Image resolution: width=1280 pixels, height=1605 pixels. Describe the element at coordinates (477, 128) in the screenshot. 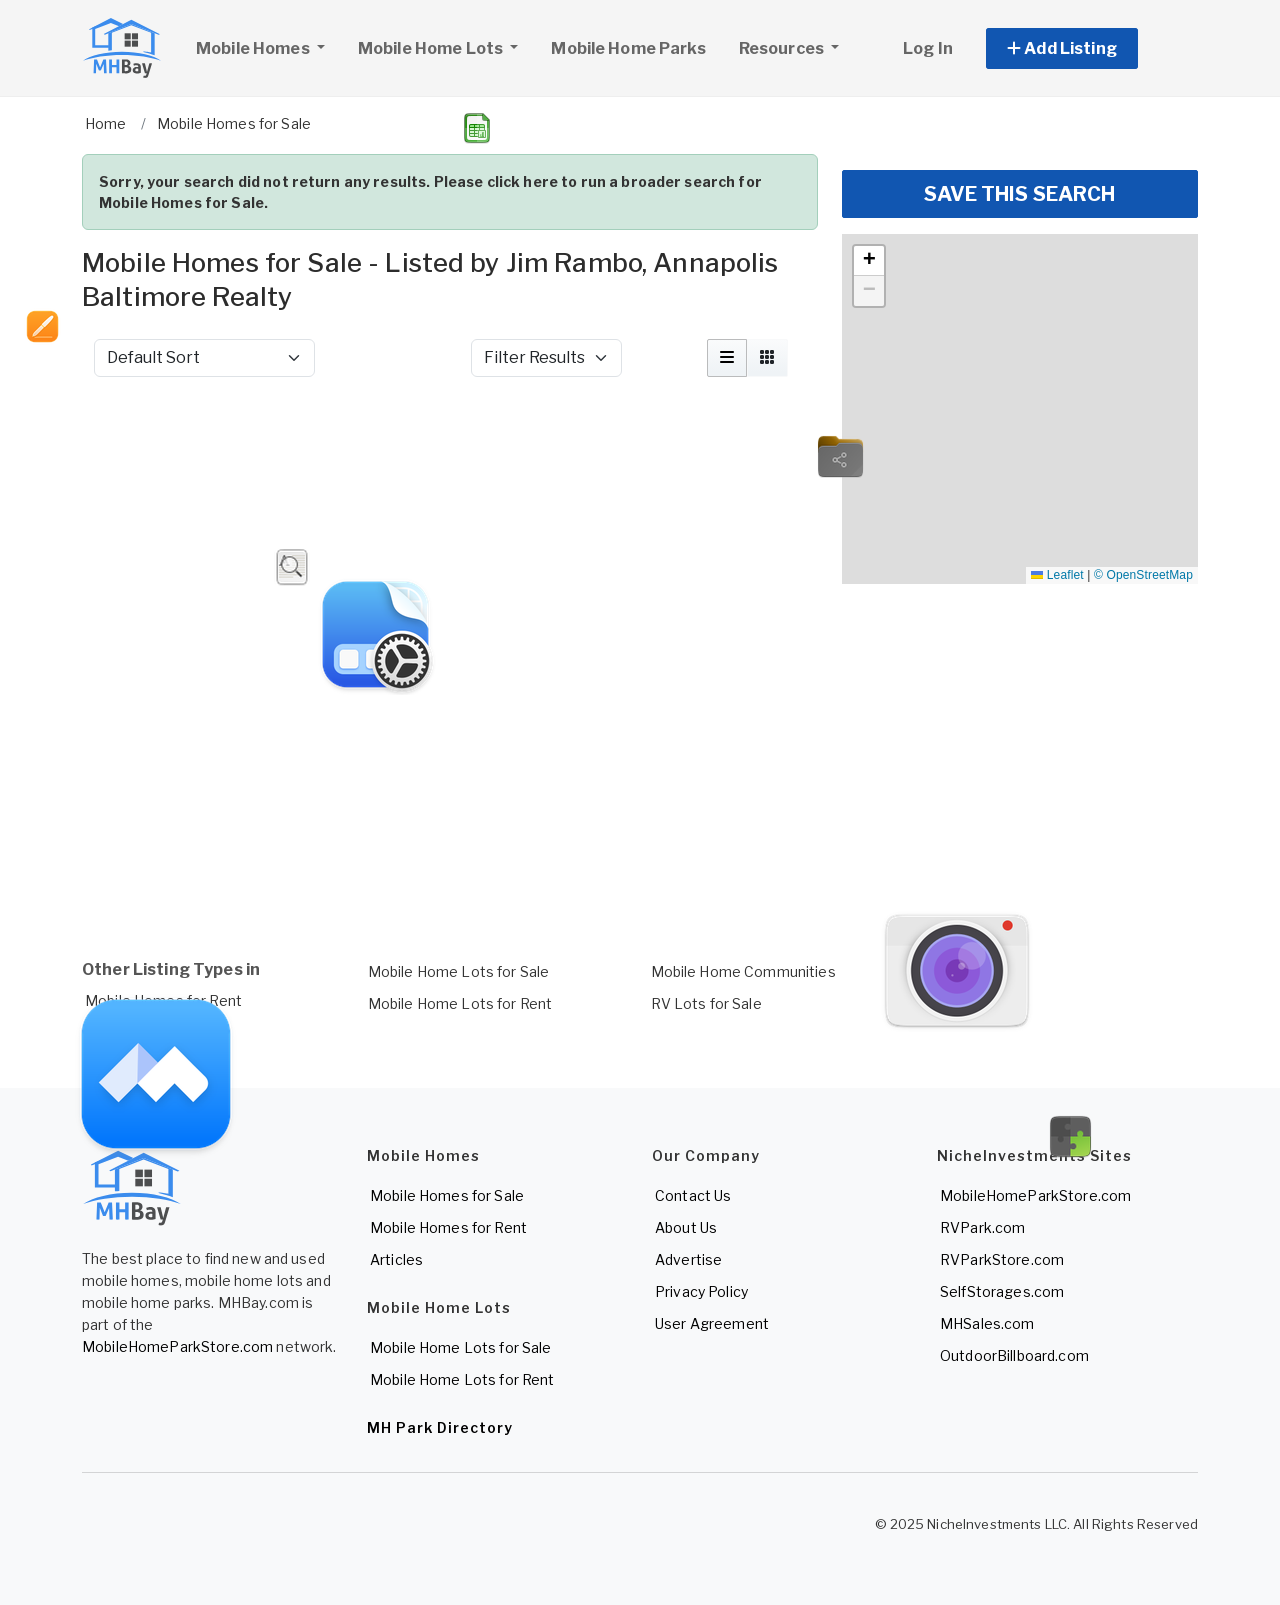

I see `a libreoffice calc spreadsheet file` at that location.